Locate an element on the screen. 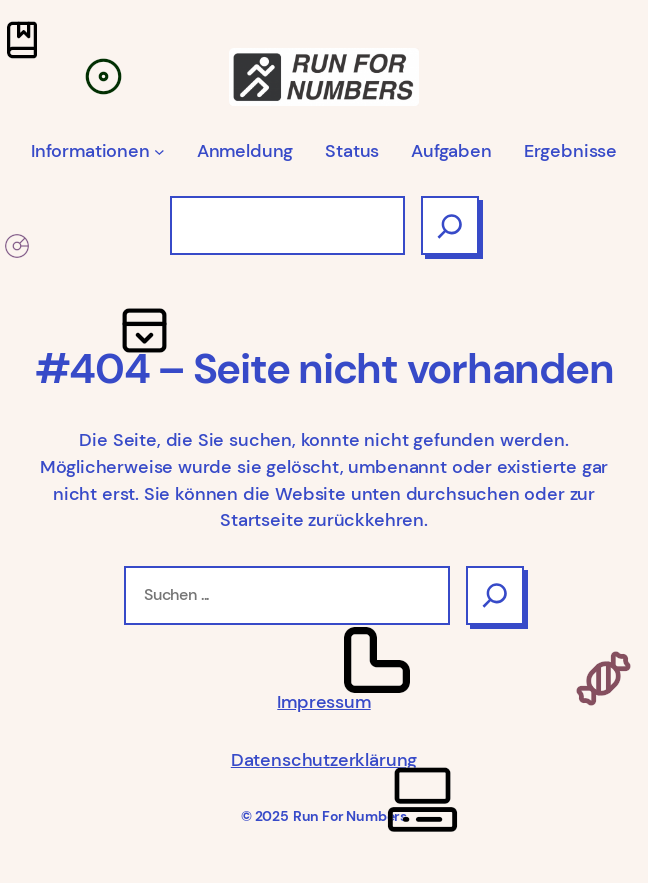  play or access audio/music files is located at coordinates (17, 246).